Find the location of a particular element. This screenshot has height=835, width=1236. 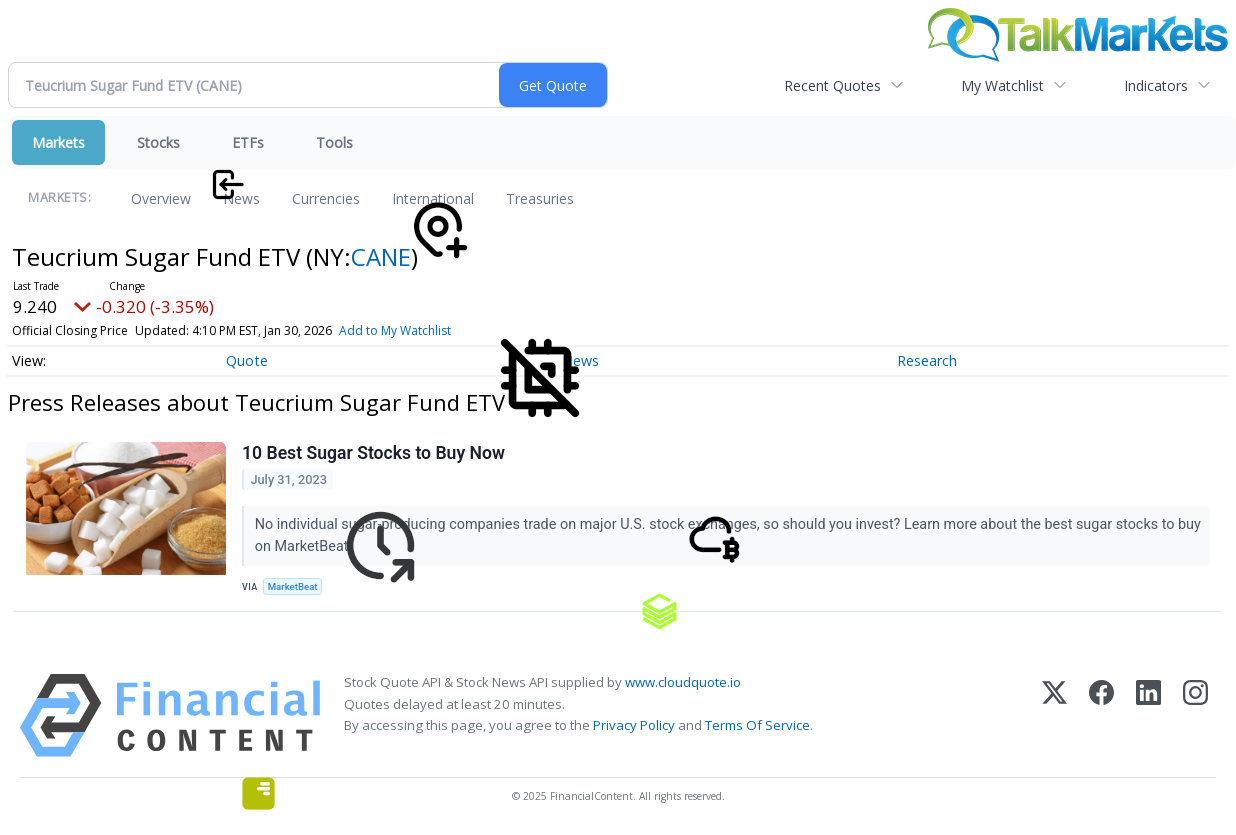

access cloud-based bitcoin wallet is located at coordinates (715, 535).